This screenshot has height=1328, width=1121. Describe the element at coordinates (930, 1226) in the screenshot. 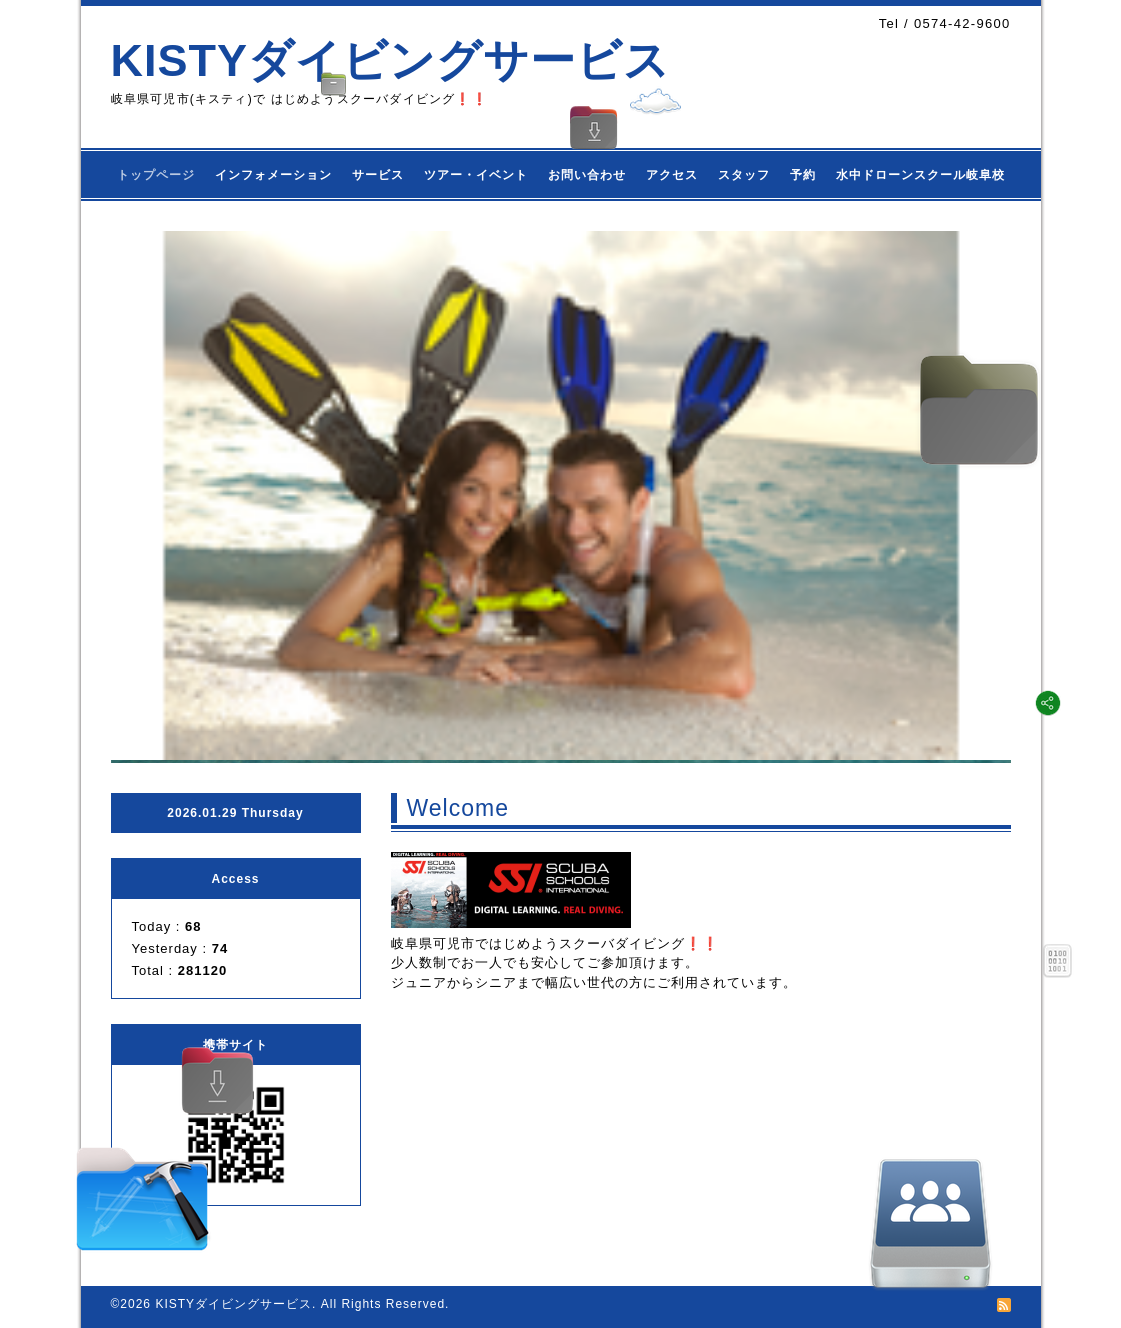

I see `connect to a shared file server` at that location.